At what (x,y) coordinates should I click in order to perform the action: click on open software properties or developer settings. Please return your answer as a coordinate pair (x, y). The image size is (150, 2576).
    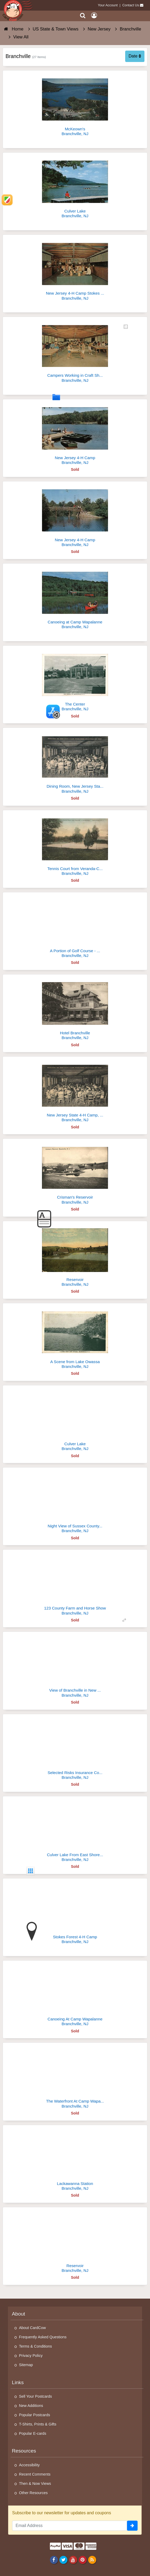
    Looking at the image, I should click on (53, 711).